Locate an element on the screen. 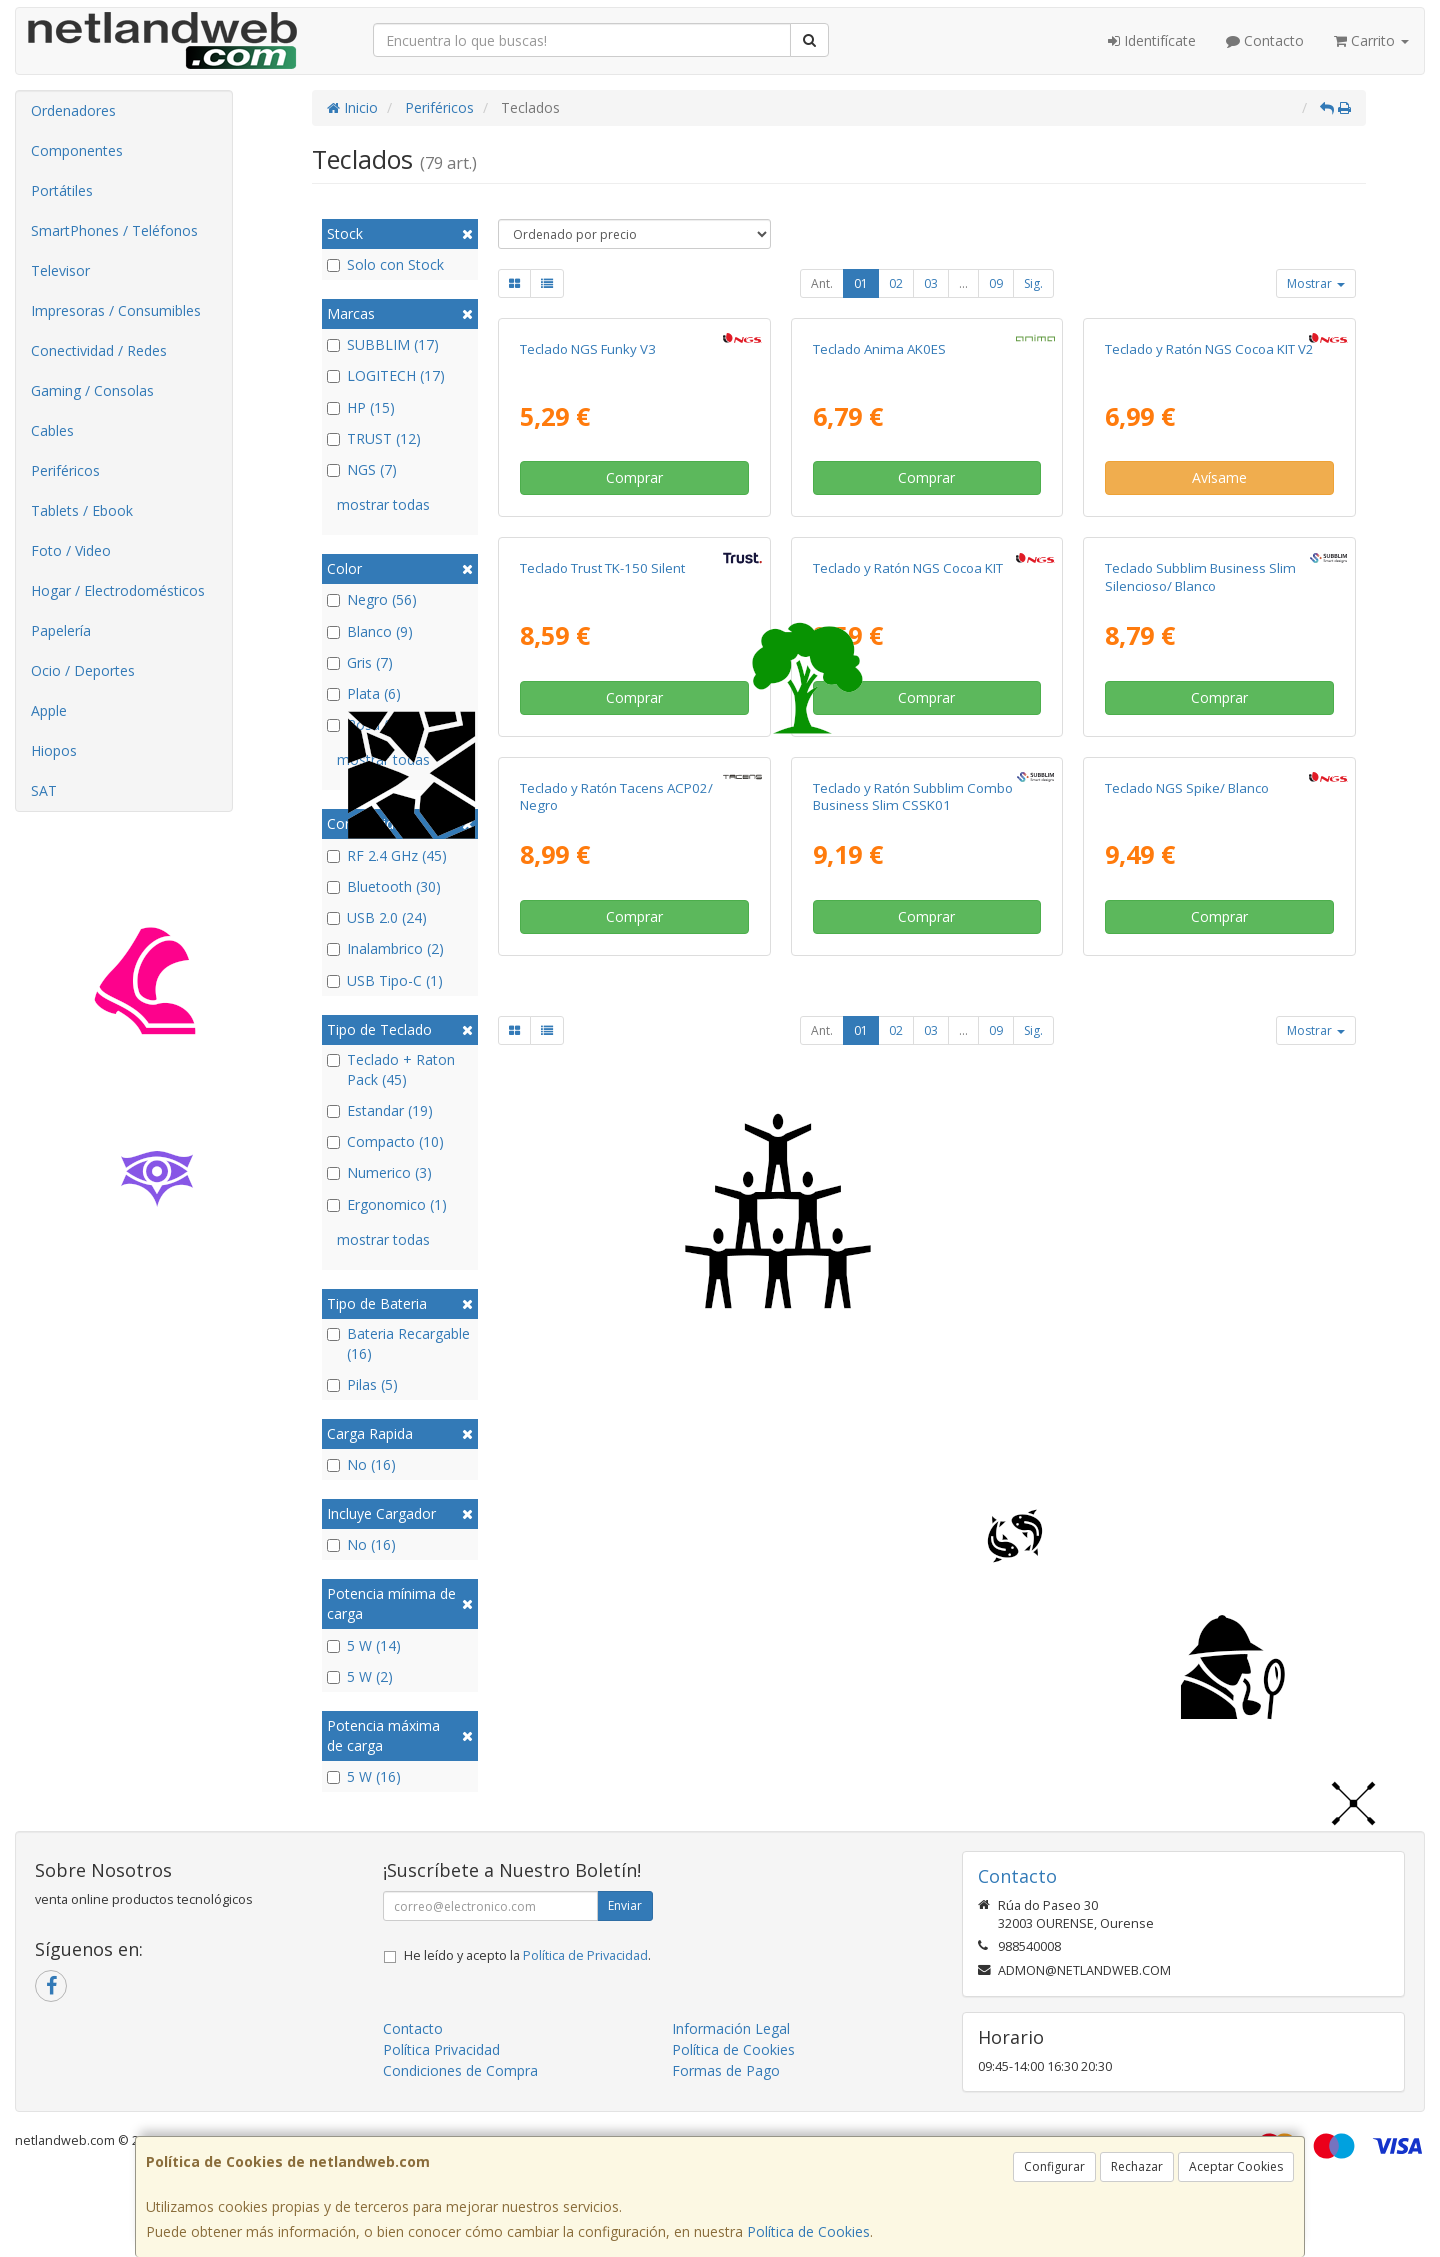 This screenshot has width=1440, height=2257. select beech tree type in a nature or forestry game is located at coordinates (807, 677).